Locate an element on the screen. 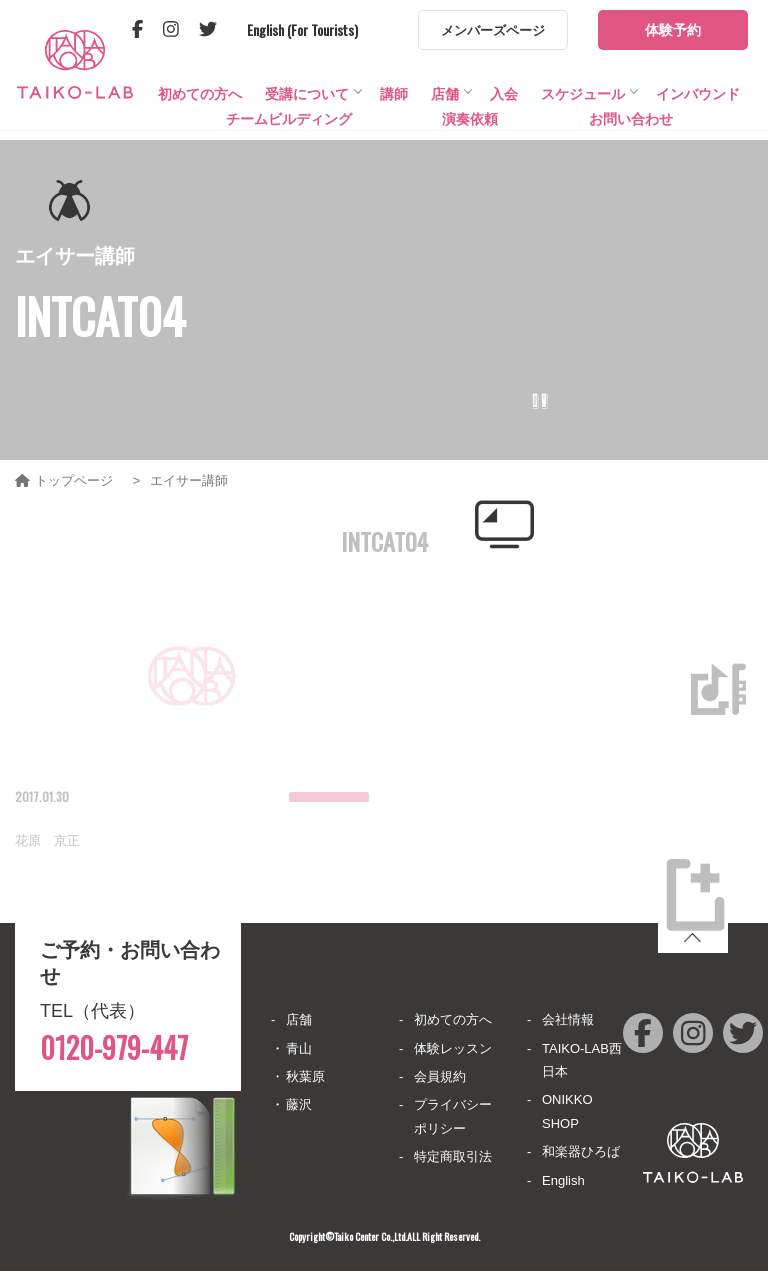 This screenshot has width=768, height=1271. a vector drawing or illustration template file is located at coordinates (181, 1146).